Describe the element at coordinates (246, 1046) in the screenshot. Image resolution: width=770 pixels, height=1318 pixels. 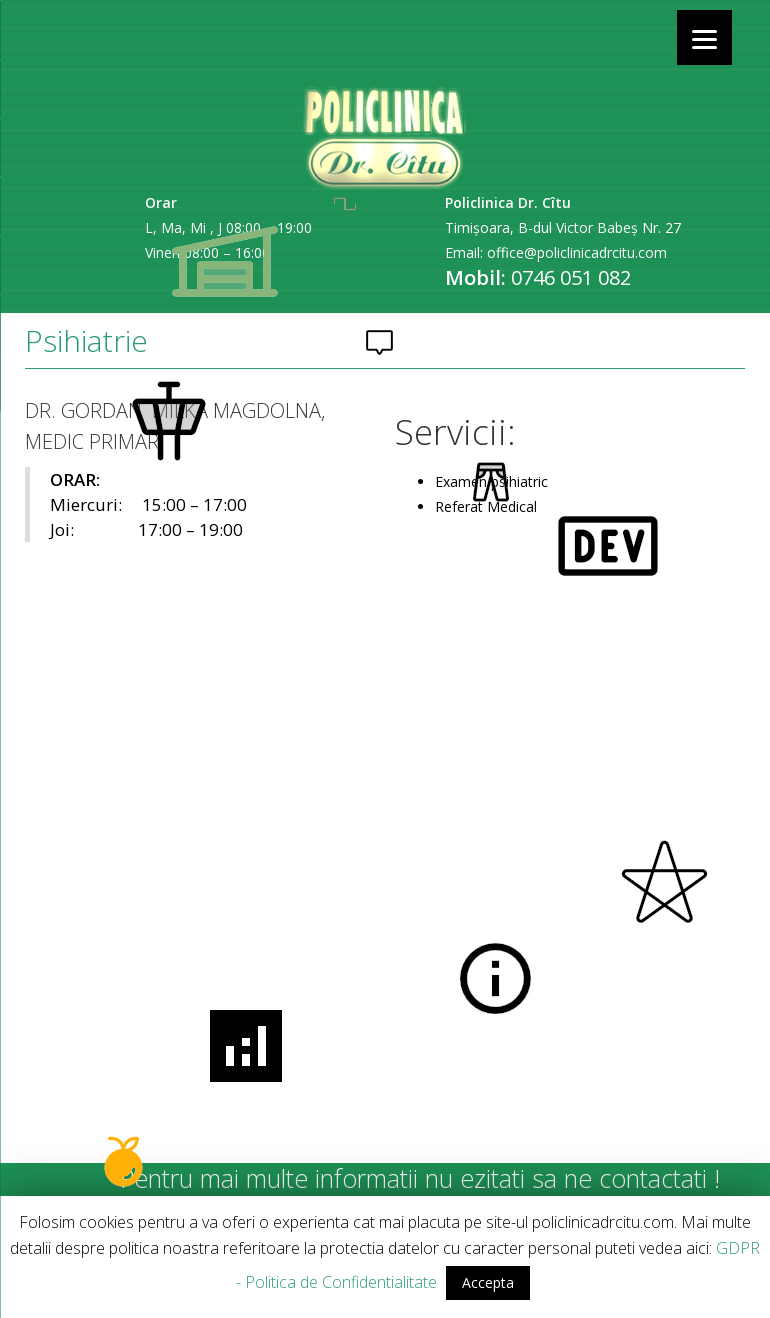
I see `view analytics and statistics` at that location.